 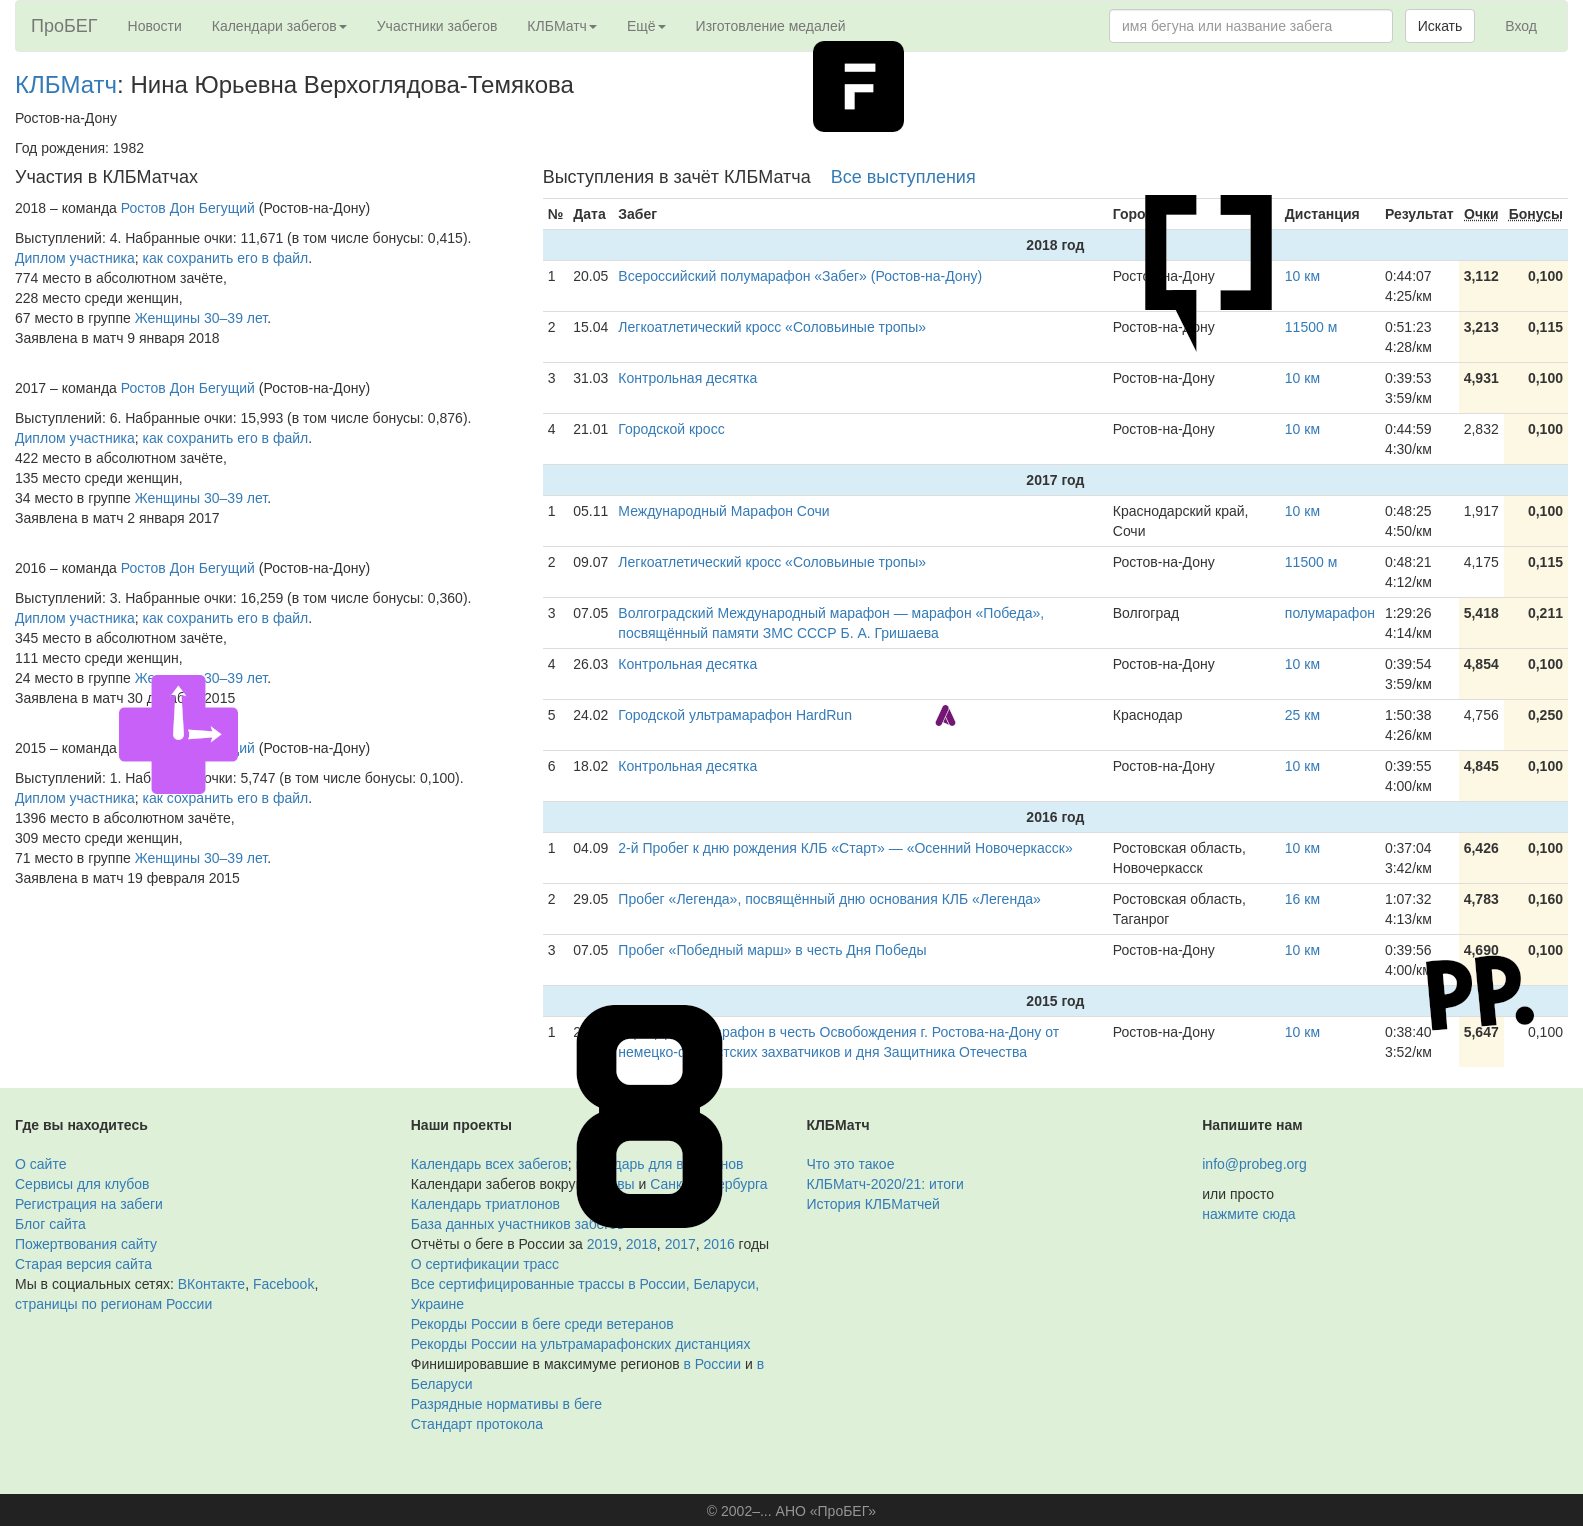 What do you see at coordinates (178, 734) in the screenshot?
I see `open RescueTime app` at bounding box center [178, 734].